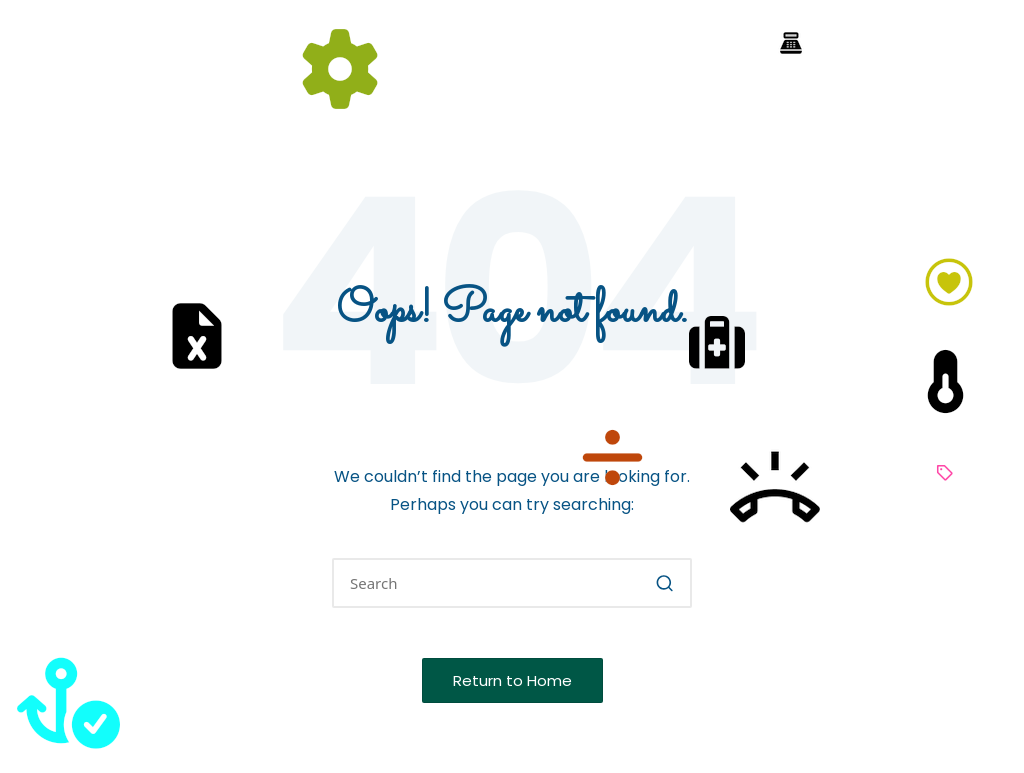 The height and width of the screenshot is (773, 1024). What do you see at coordinates (791, 43) in the screenshot?
I see `access point of sale terminal` at bounding box center [791, 43].